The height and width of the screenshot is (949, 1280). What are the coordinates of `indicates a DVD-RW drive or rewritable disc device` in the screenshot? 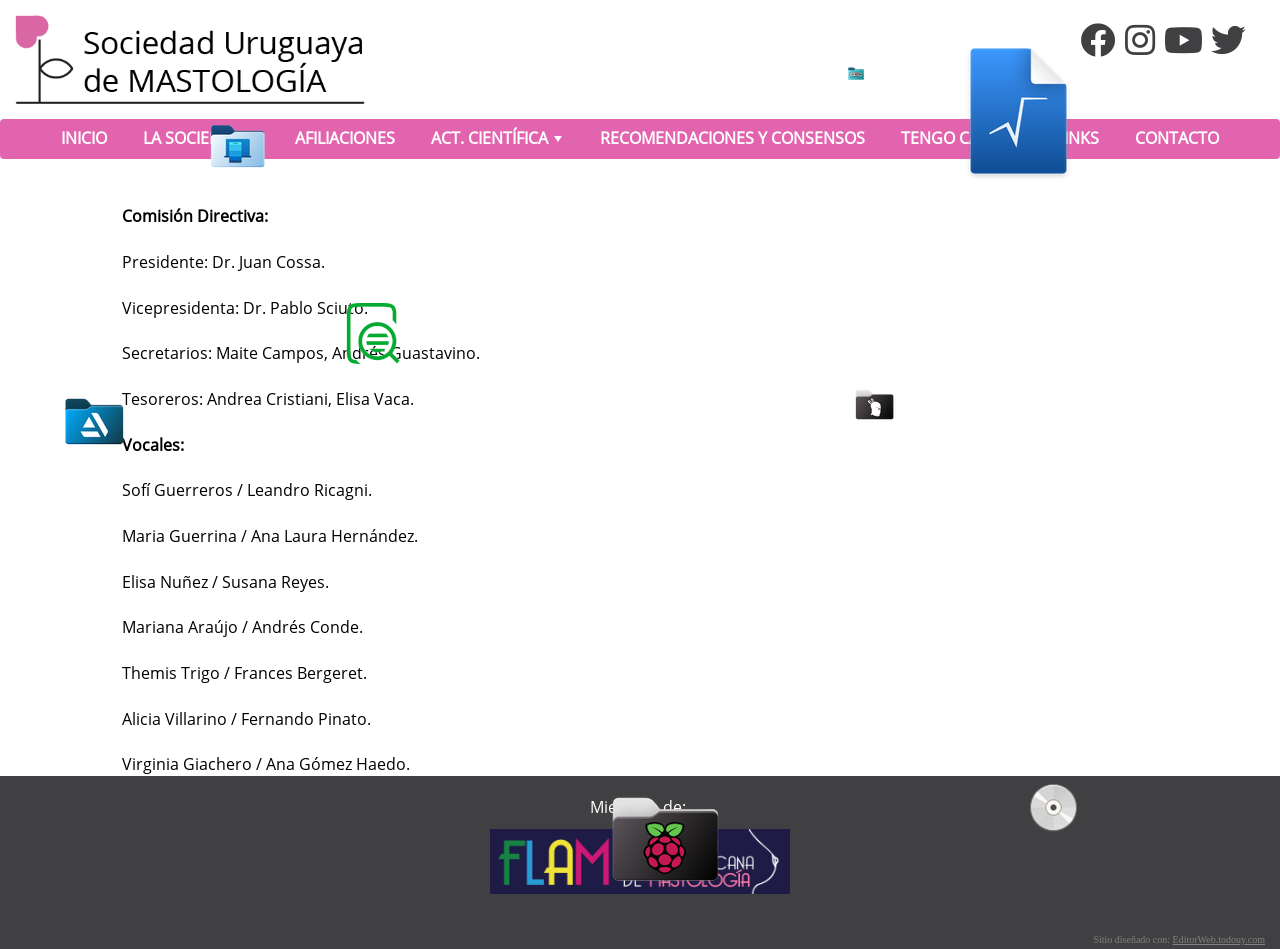 It's located at (1053, 807).